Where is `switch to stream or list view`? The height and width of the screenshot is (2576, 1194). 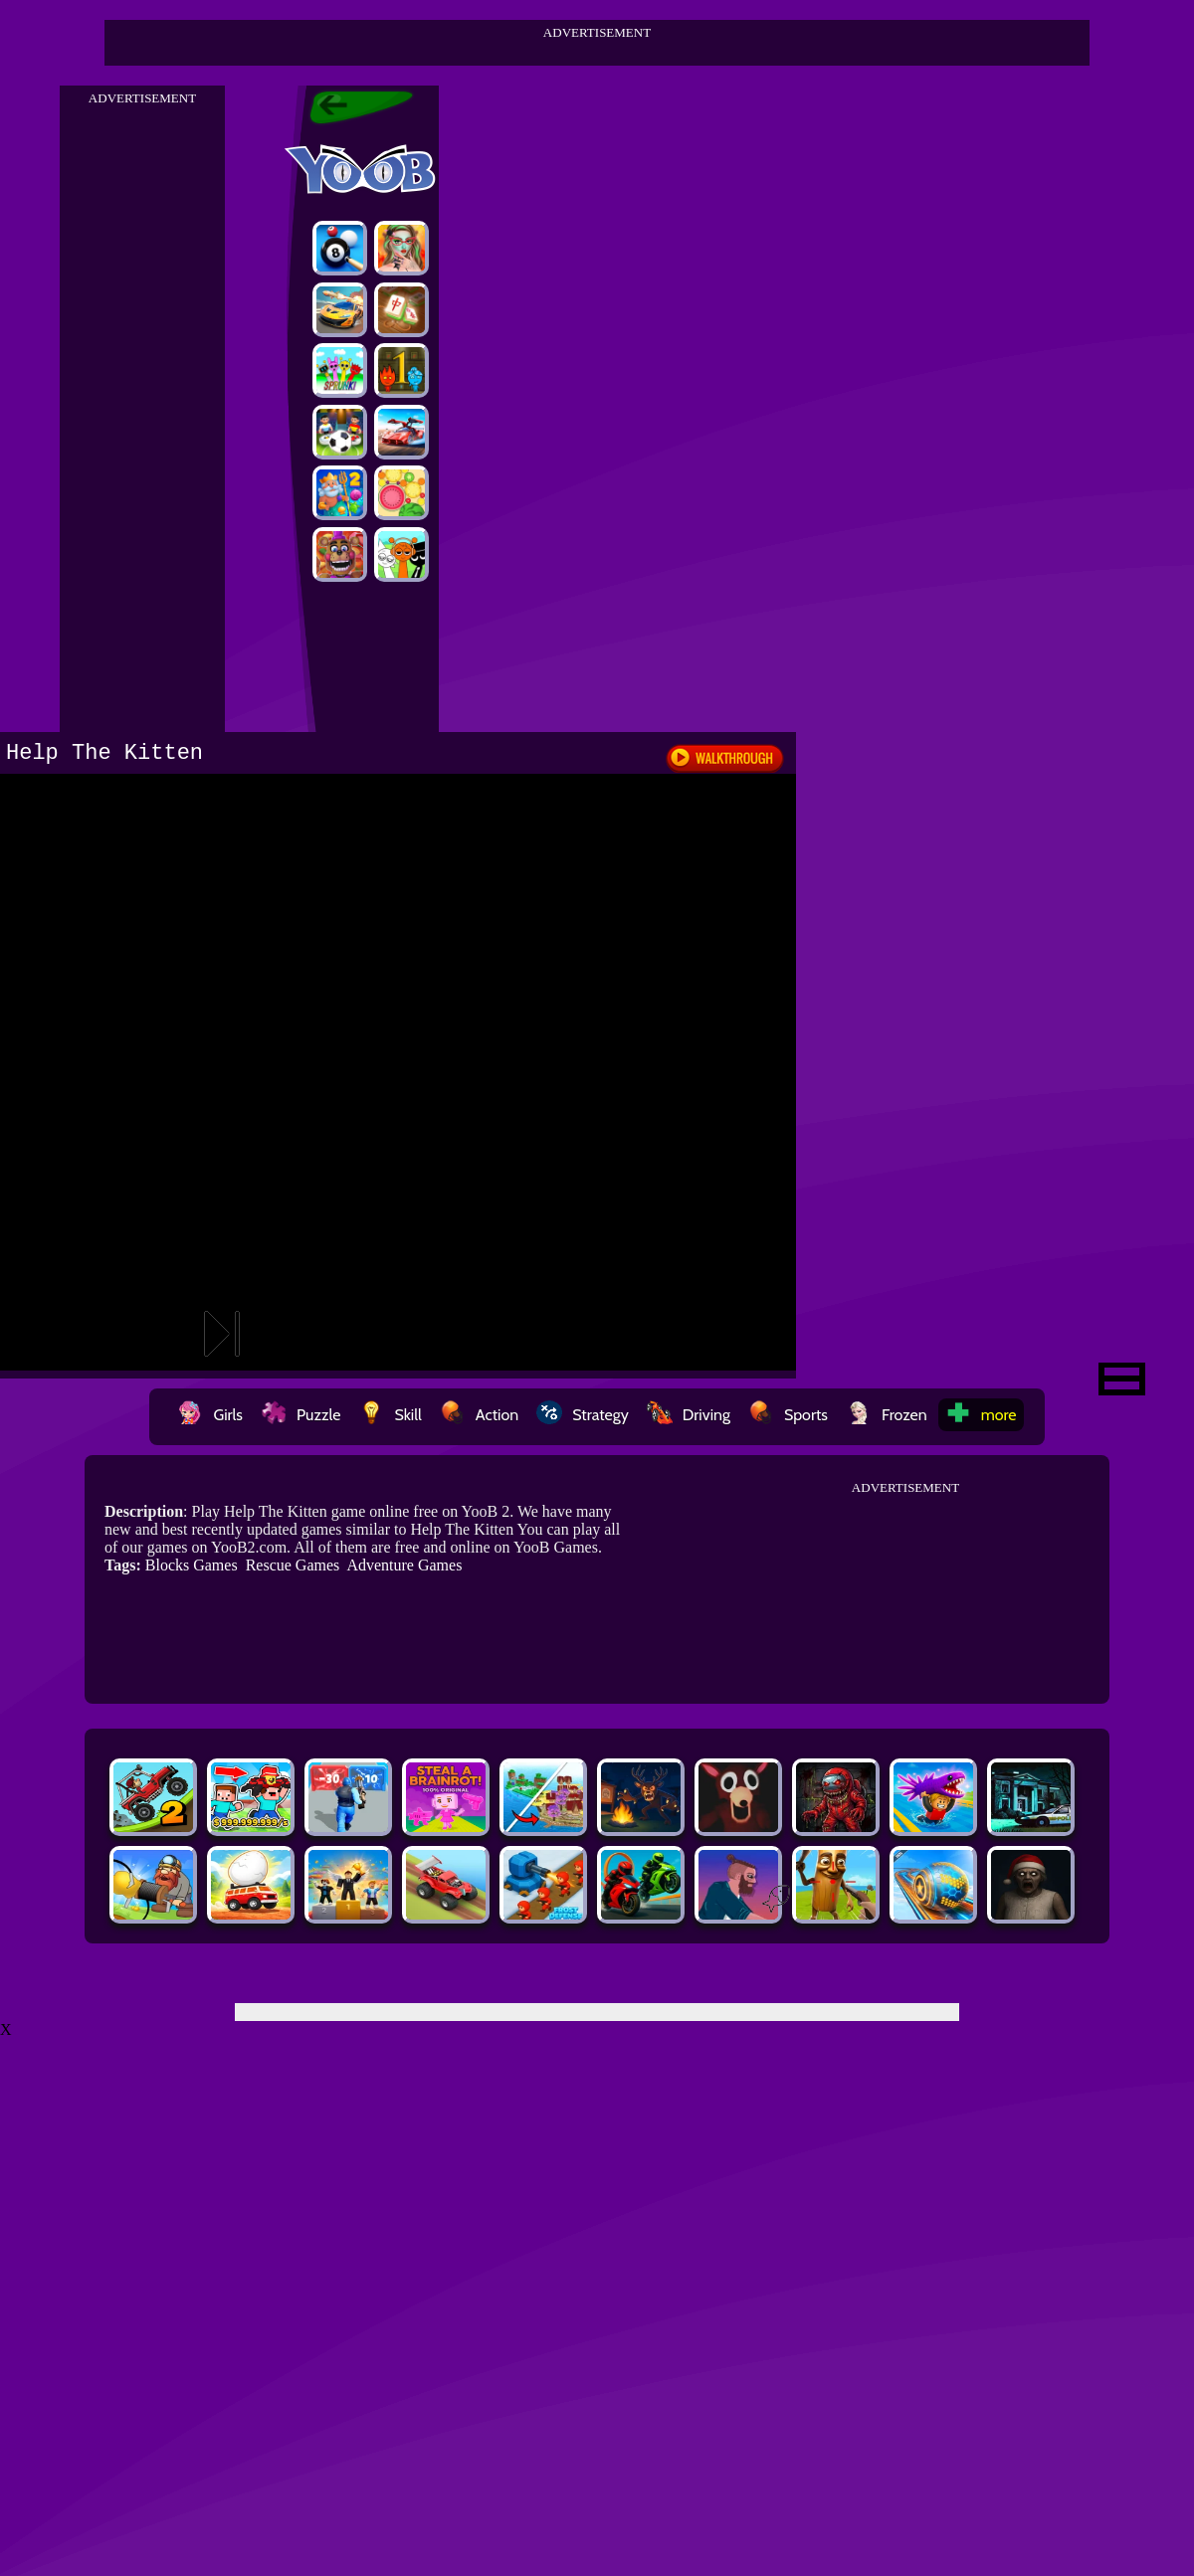 switch to stream or list view is located at coordinates (1120, 1379).